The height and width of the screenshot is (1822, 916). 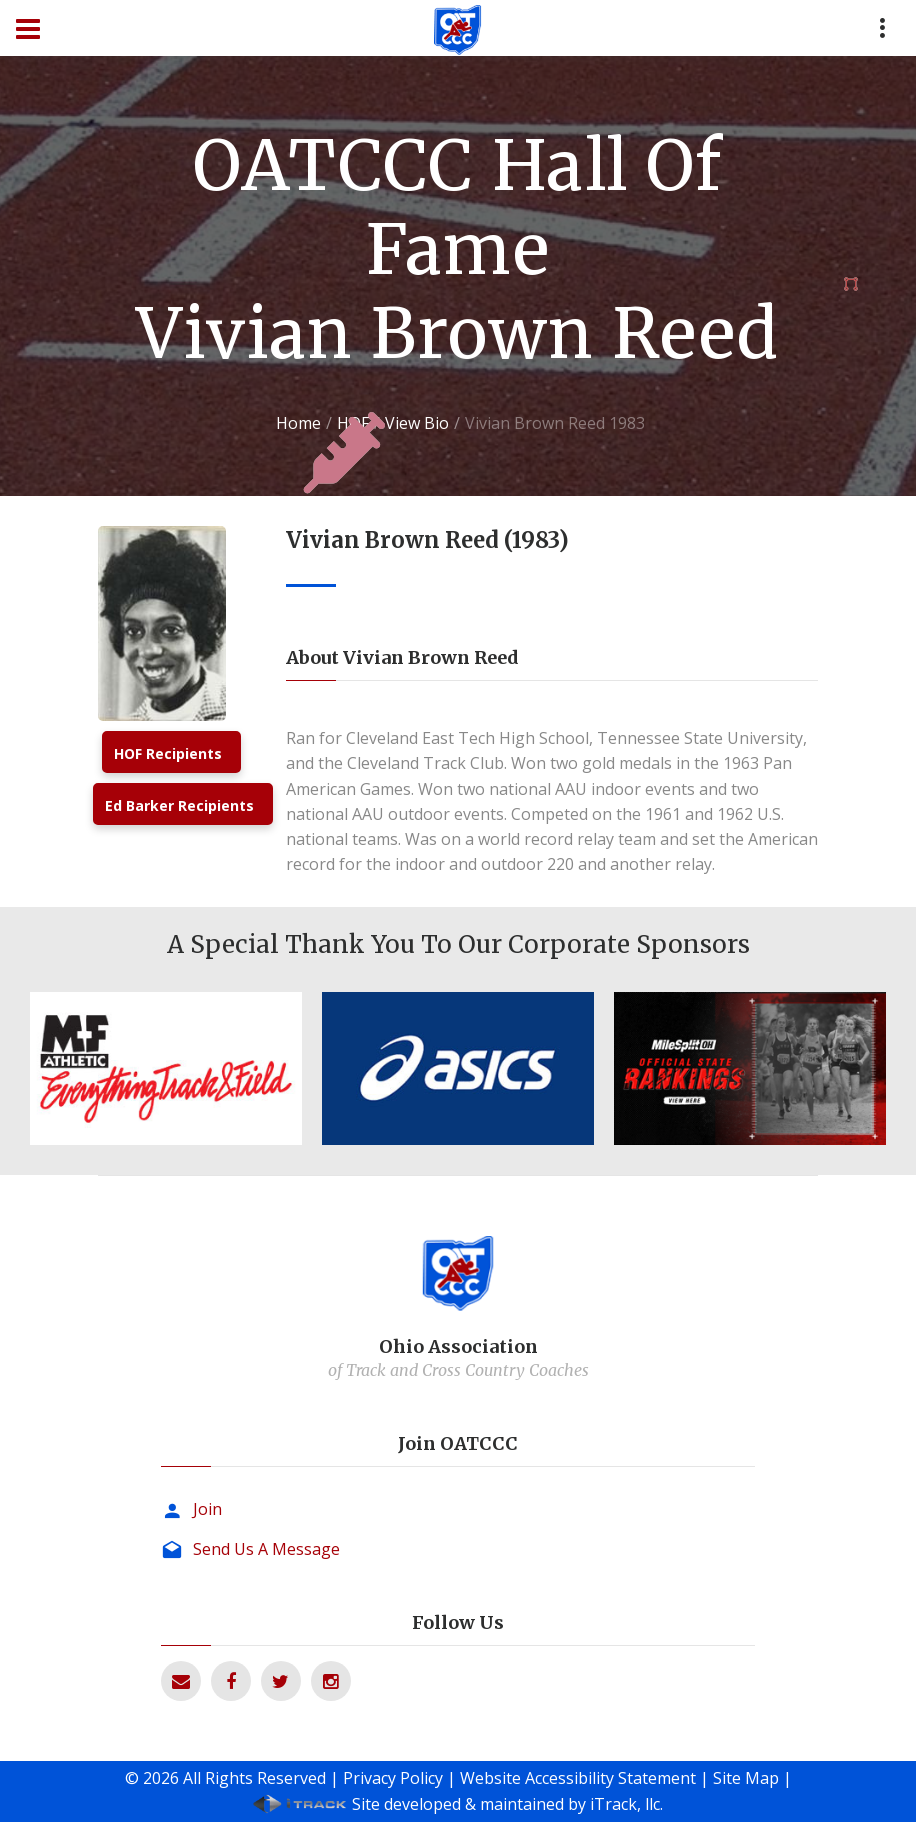 I want to click on connect nodes or create a path between points, so click(x=851, y=284).